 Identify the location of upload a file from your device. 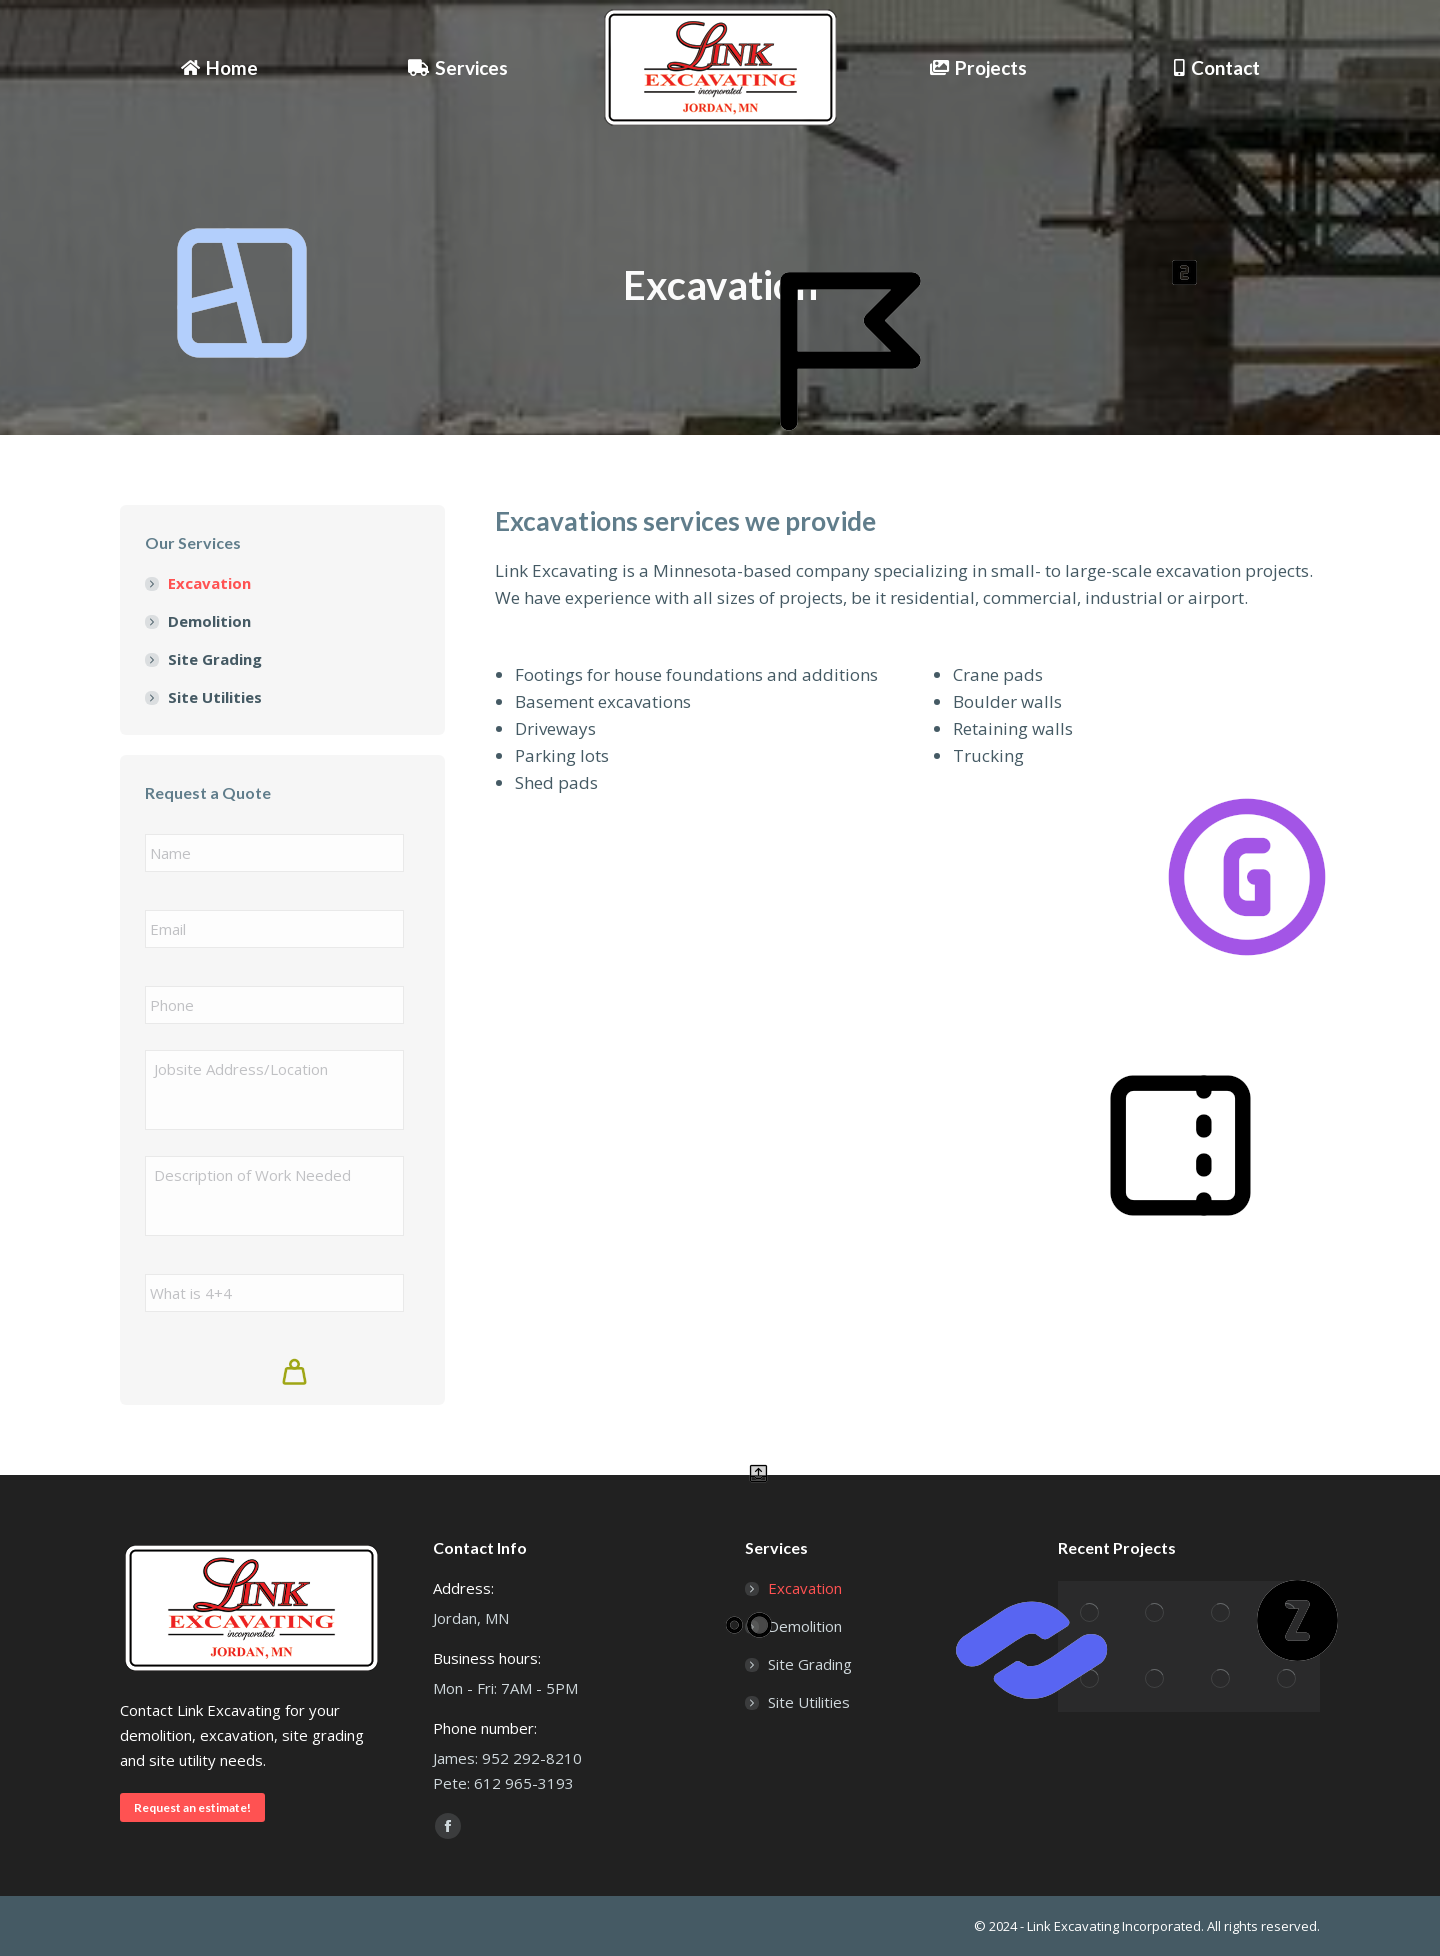
(758, 1473).